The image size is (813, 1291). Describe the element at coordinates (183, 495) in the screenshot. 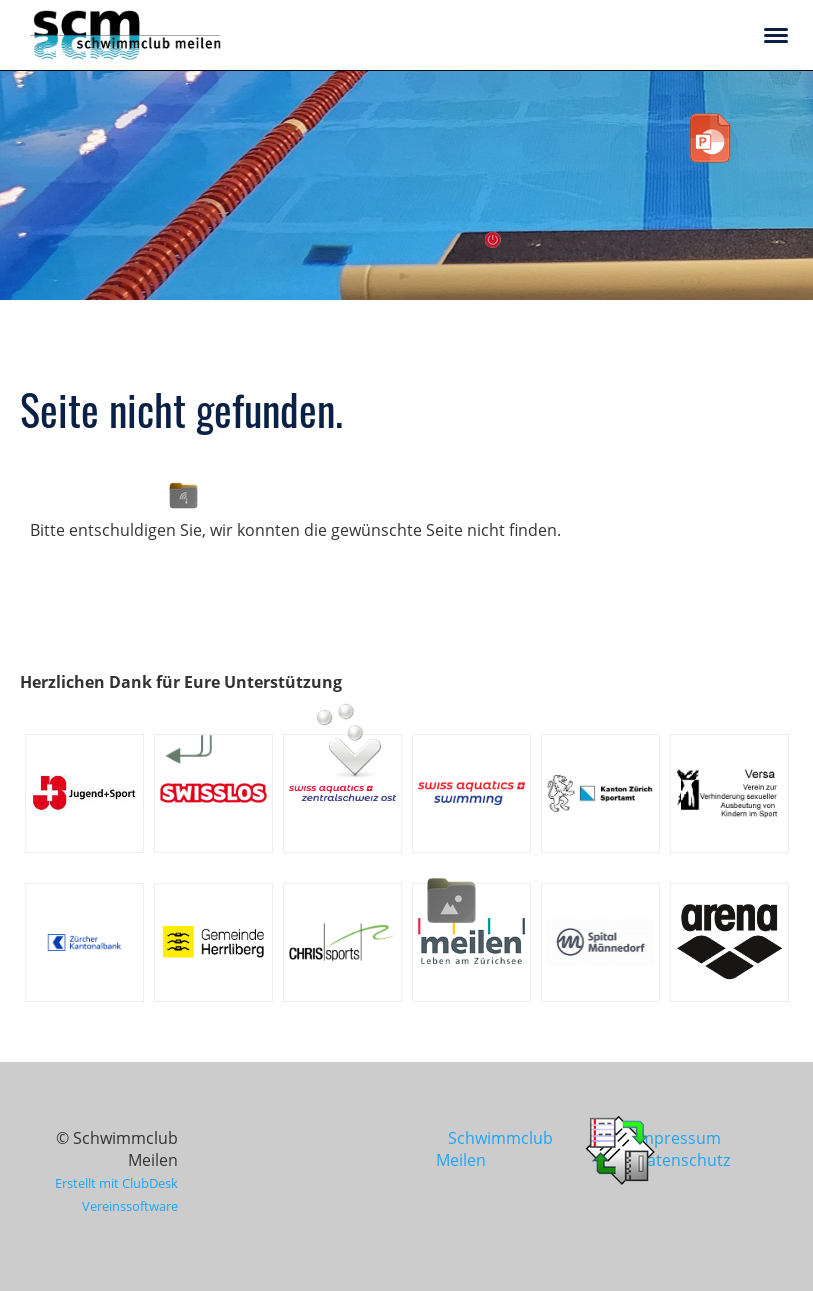

I see `open insync cloud sync folder` at that location.